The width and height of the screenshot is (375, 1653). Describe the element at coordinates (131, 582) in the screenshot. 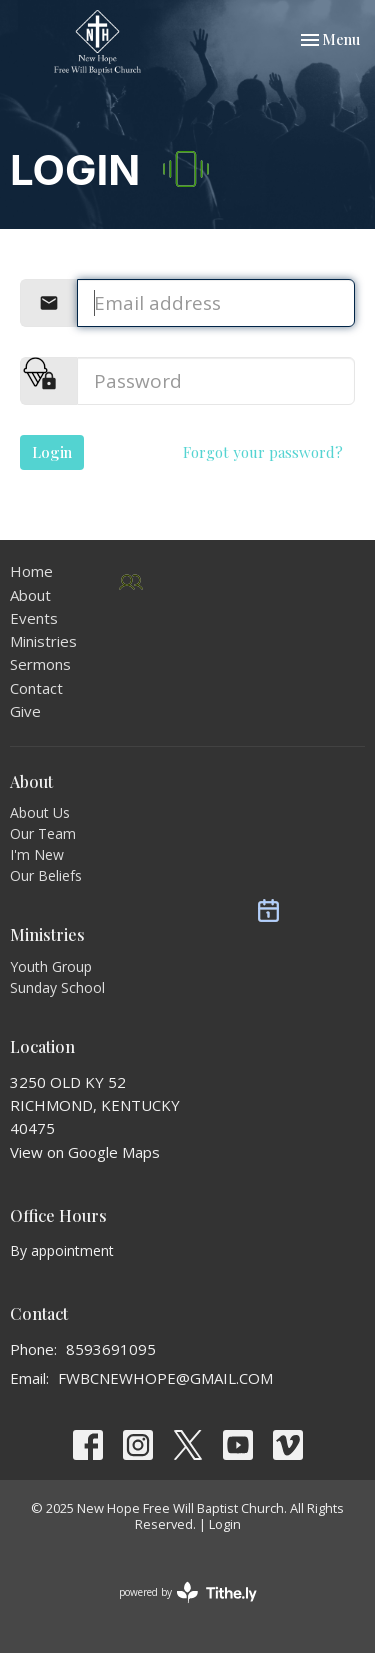

I see `view all users or team members` at that location.